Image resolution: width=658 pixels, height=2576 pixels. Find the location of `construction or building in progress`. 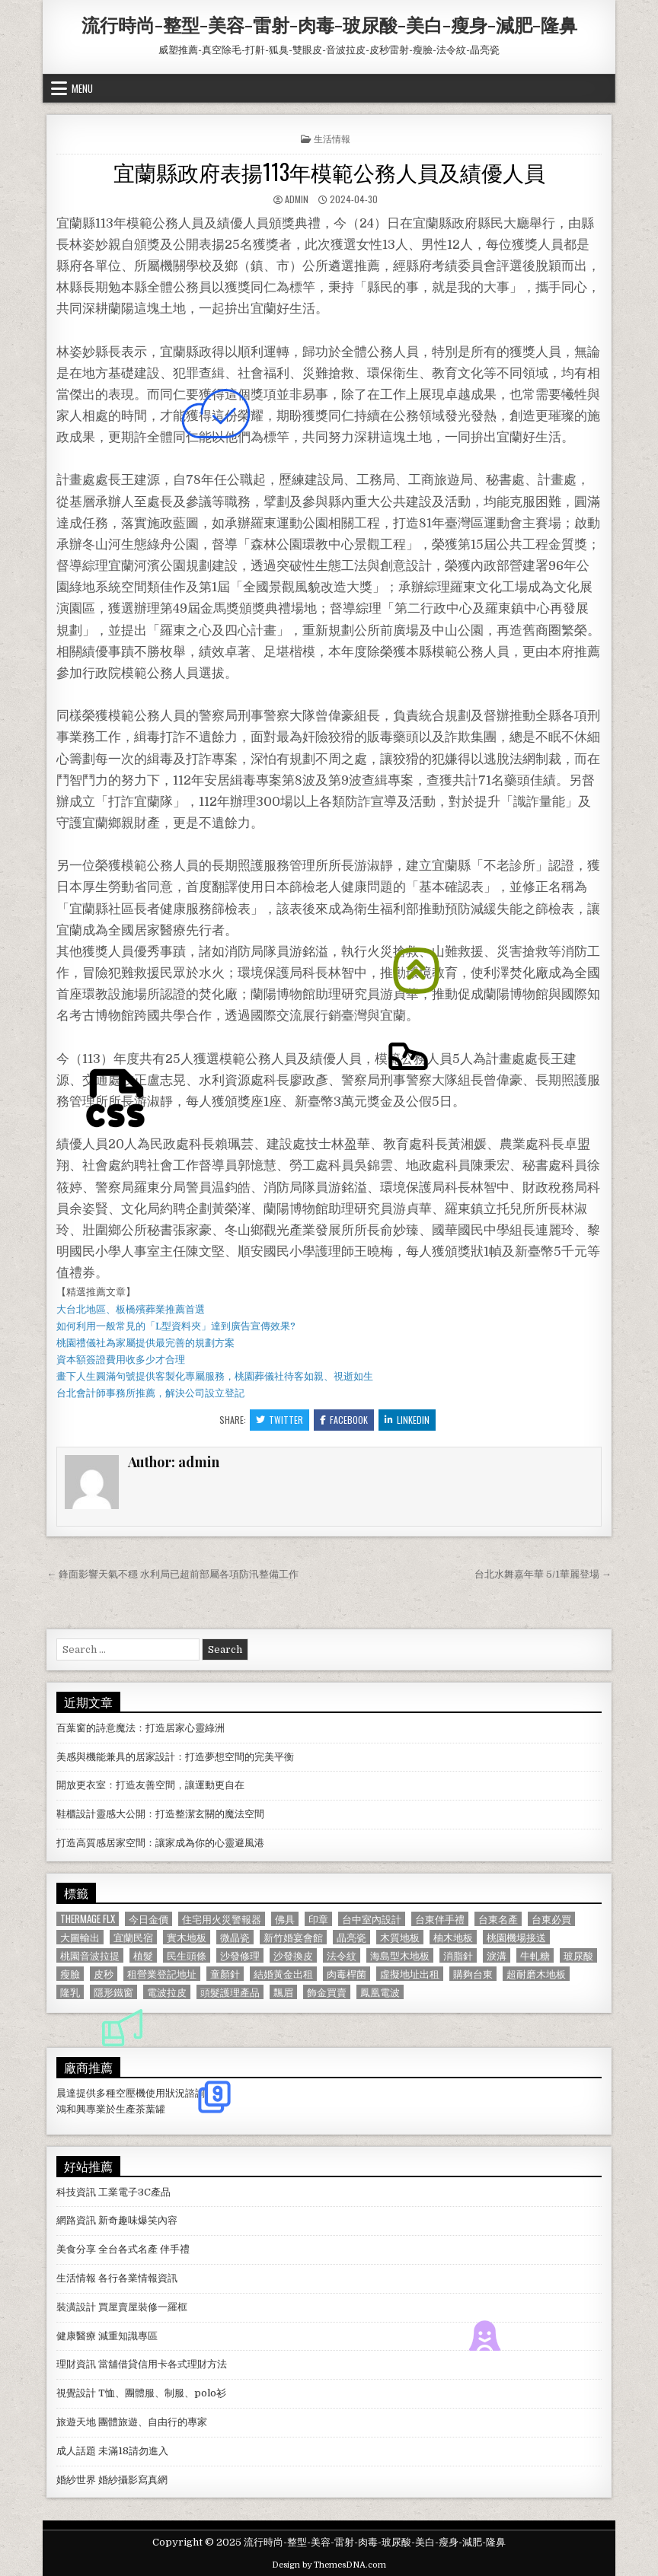

construction or building in progress is located at coordinates (123, 2030).